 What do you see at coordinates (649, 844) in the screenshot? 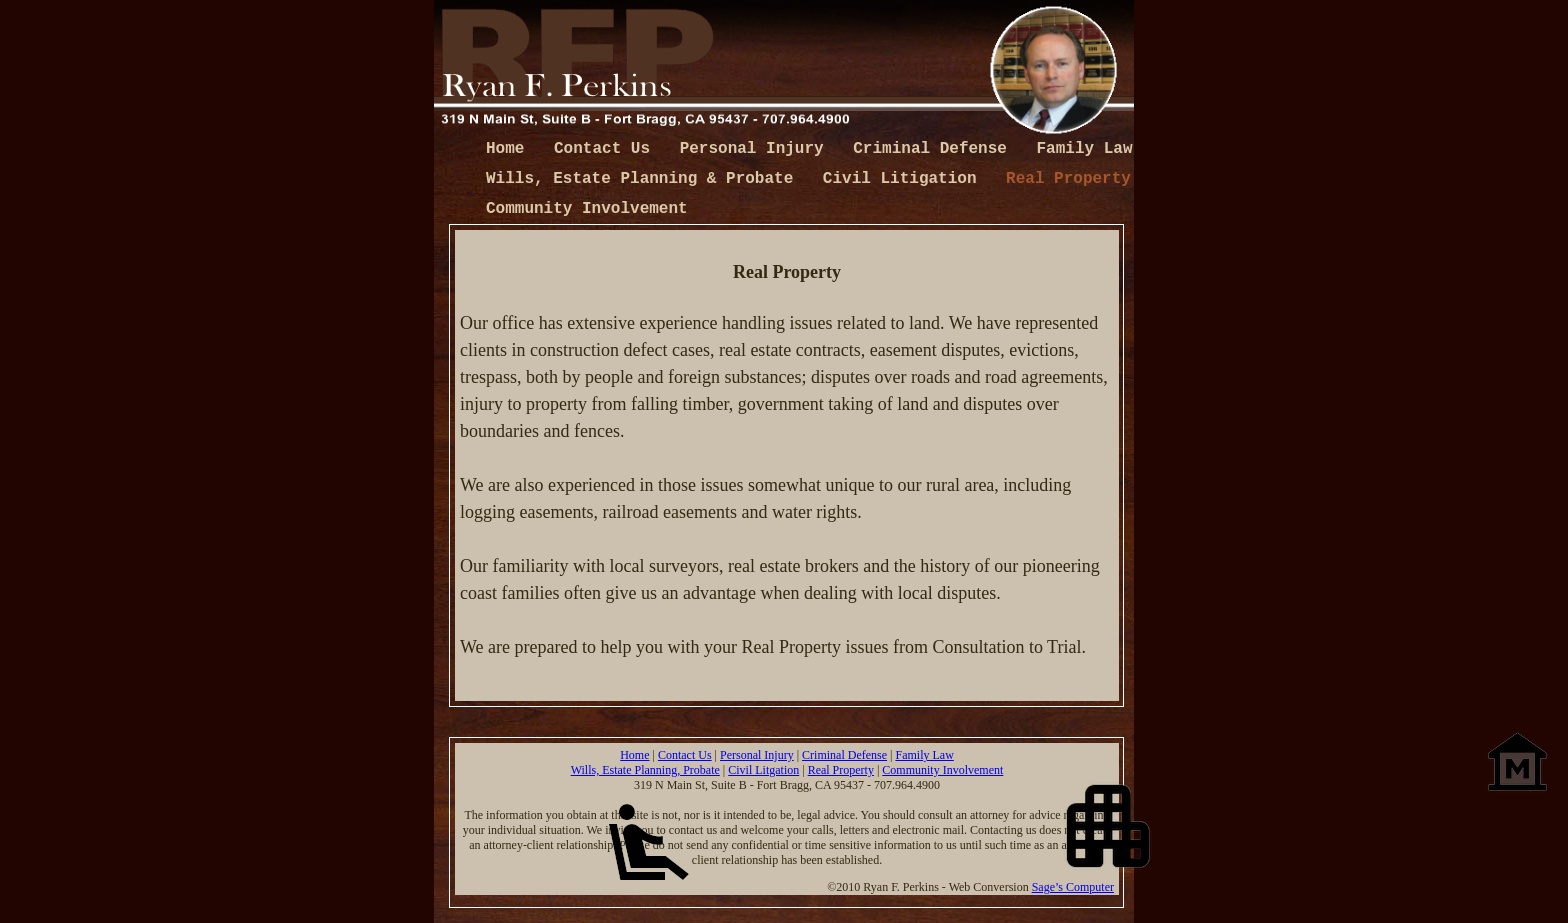
I see `select extra legroom or recline seating` at bounding box center [649, 844].